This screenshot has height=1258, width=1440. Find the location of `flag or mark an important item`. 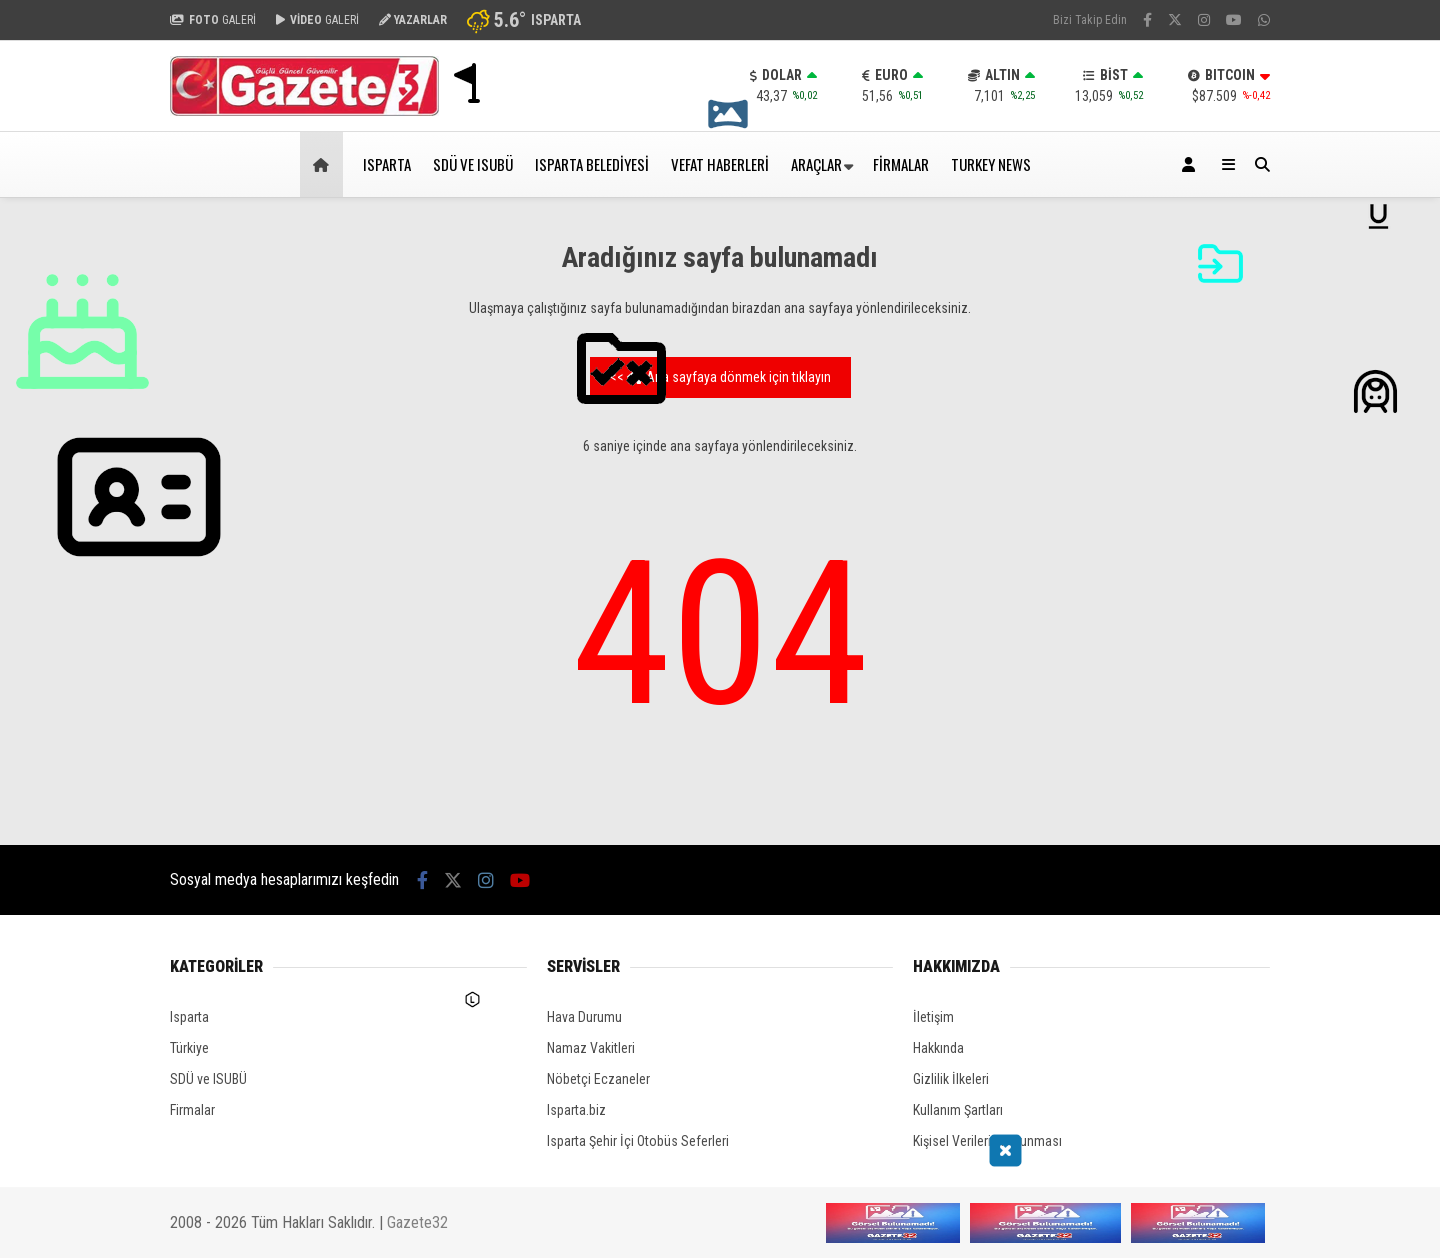

flag or mark an important item is located at coordinates (470, 83).